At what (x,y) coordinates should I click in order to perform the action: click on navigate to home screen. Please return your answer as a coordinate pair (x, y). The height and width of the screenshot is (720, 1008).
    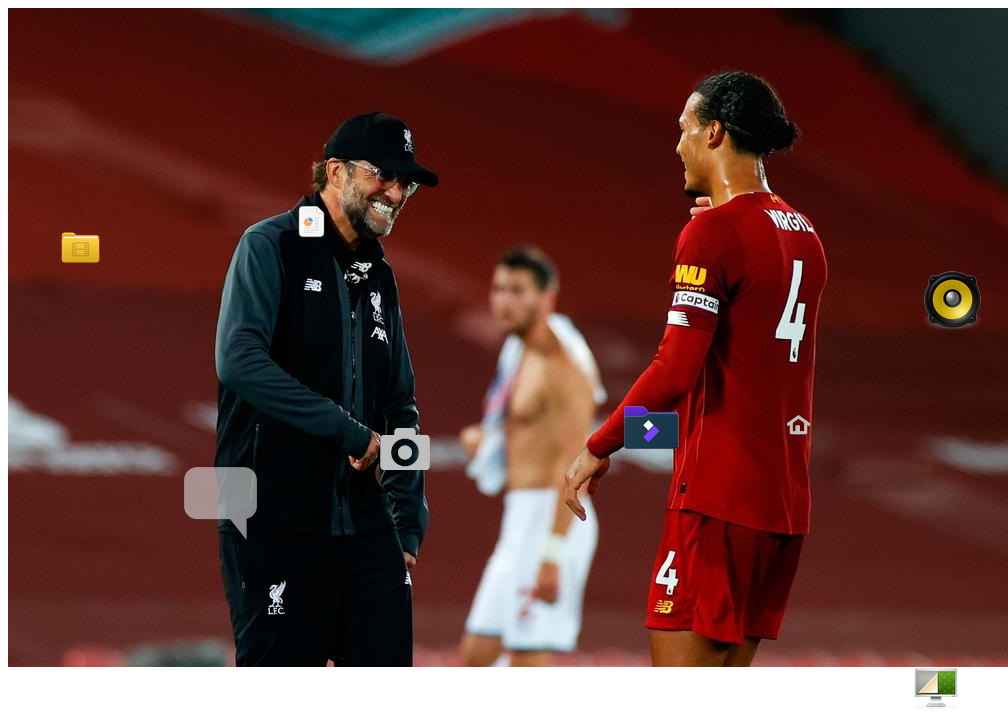
    Looking at the image, I should click on (798, 425).